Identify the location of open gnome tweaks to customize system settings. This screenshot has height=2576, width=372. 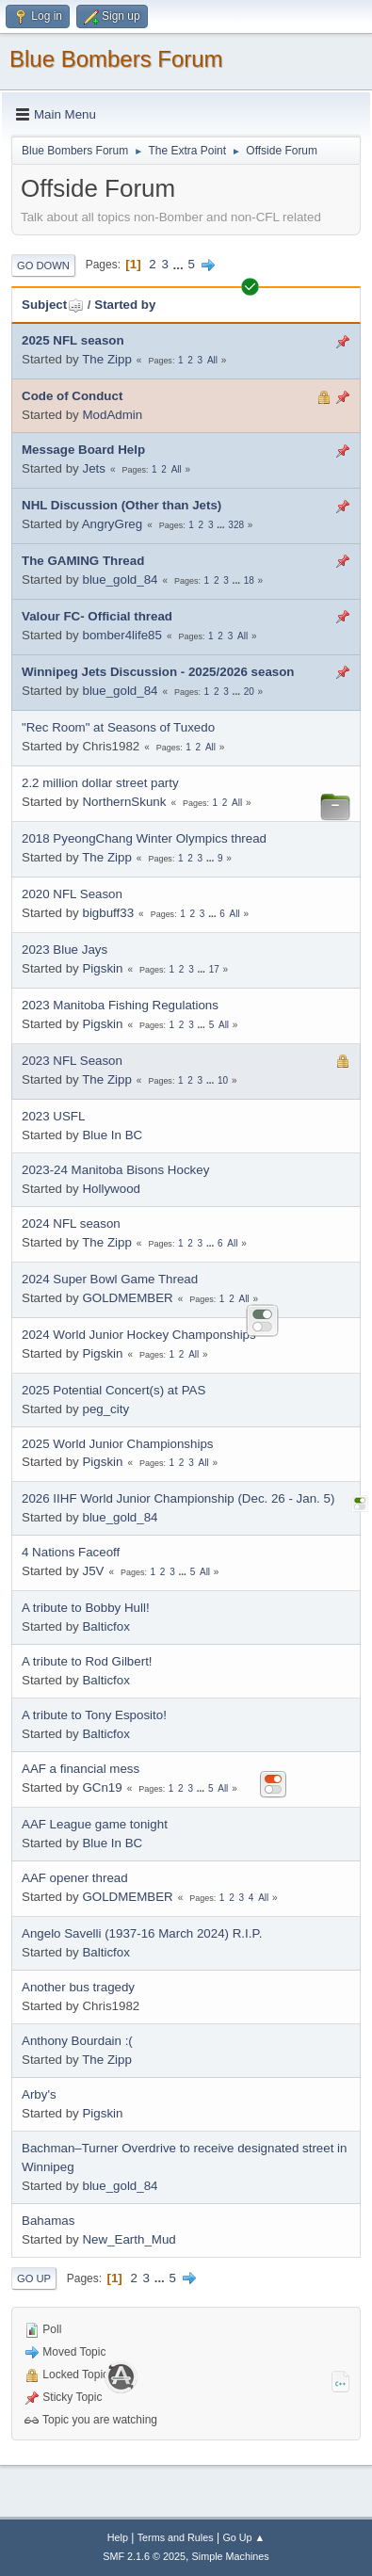
(273, 1784).